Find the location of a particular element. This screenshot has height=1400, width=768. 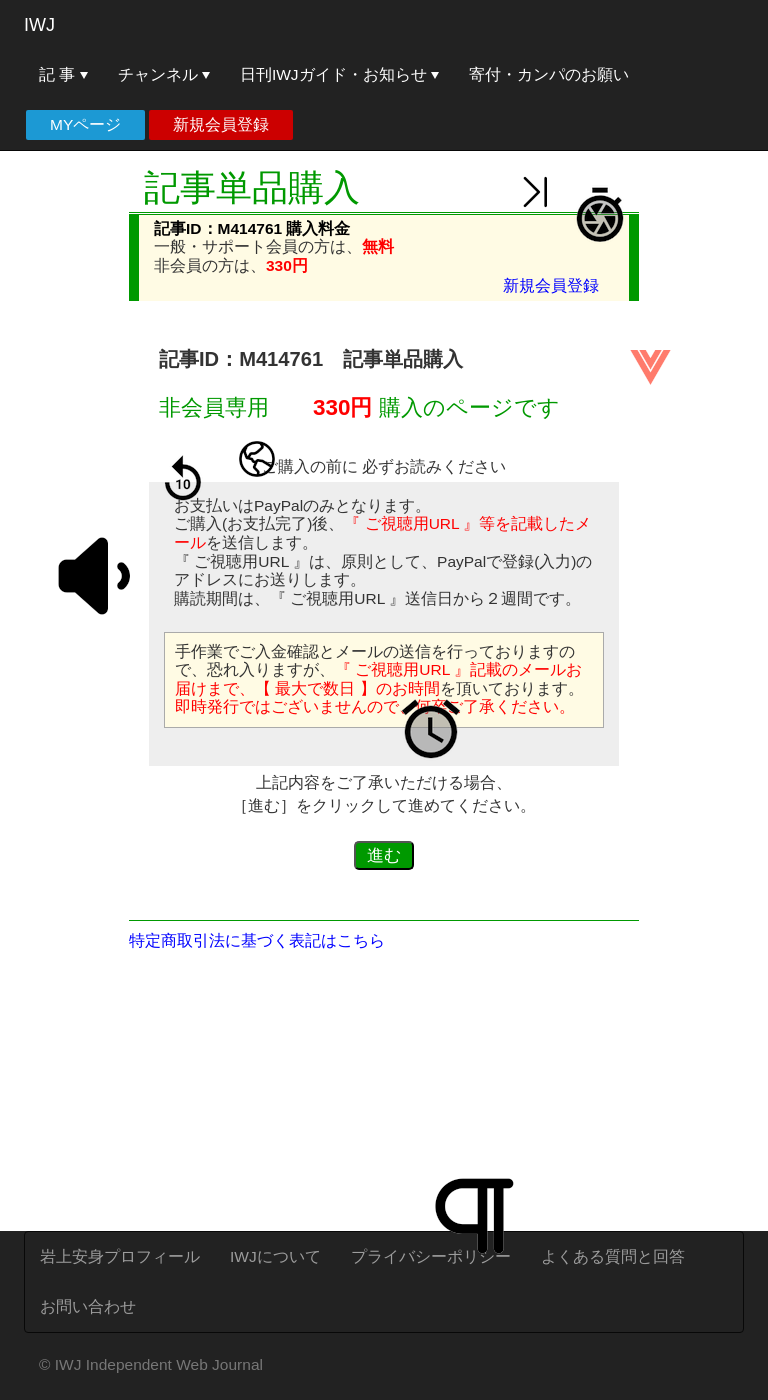

insert paragraph break in text editor is located at coordinates (476, 1216).